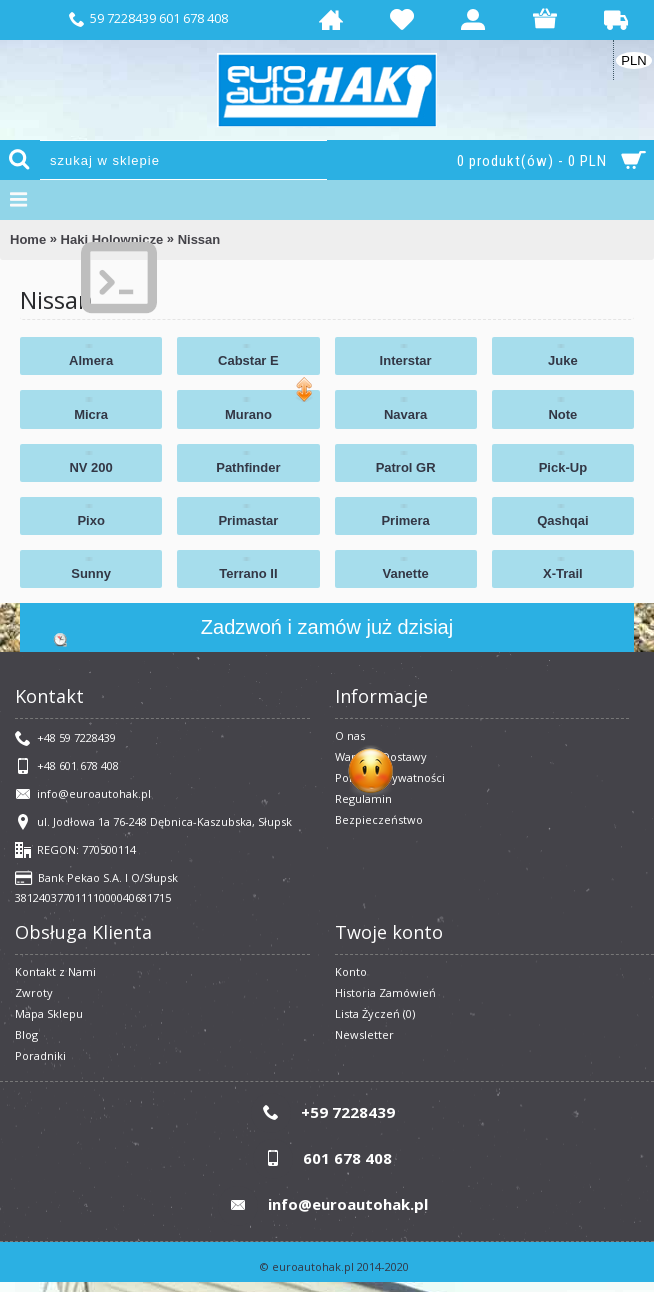 This screenshot has width=654, height=1292. What do you see at coordinates (60, 639) in the screenshot?
I see `indicates a missed appointment or scheduled event` at bounding box center [60, 639].